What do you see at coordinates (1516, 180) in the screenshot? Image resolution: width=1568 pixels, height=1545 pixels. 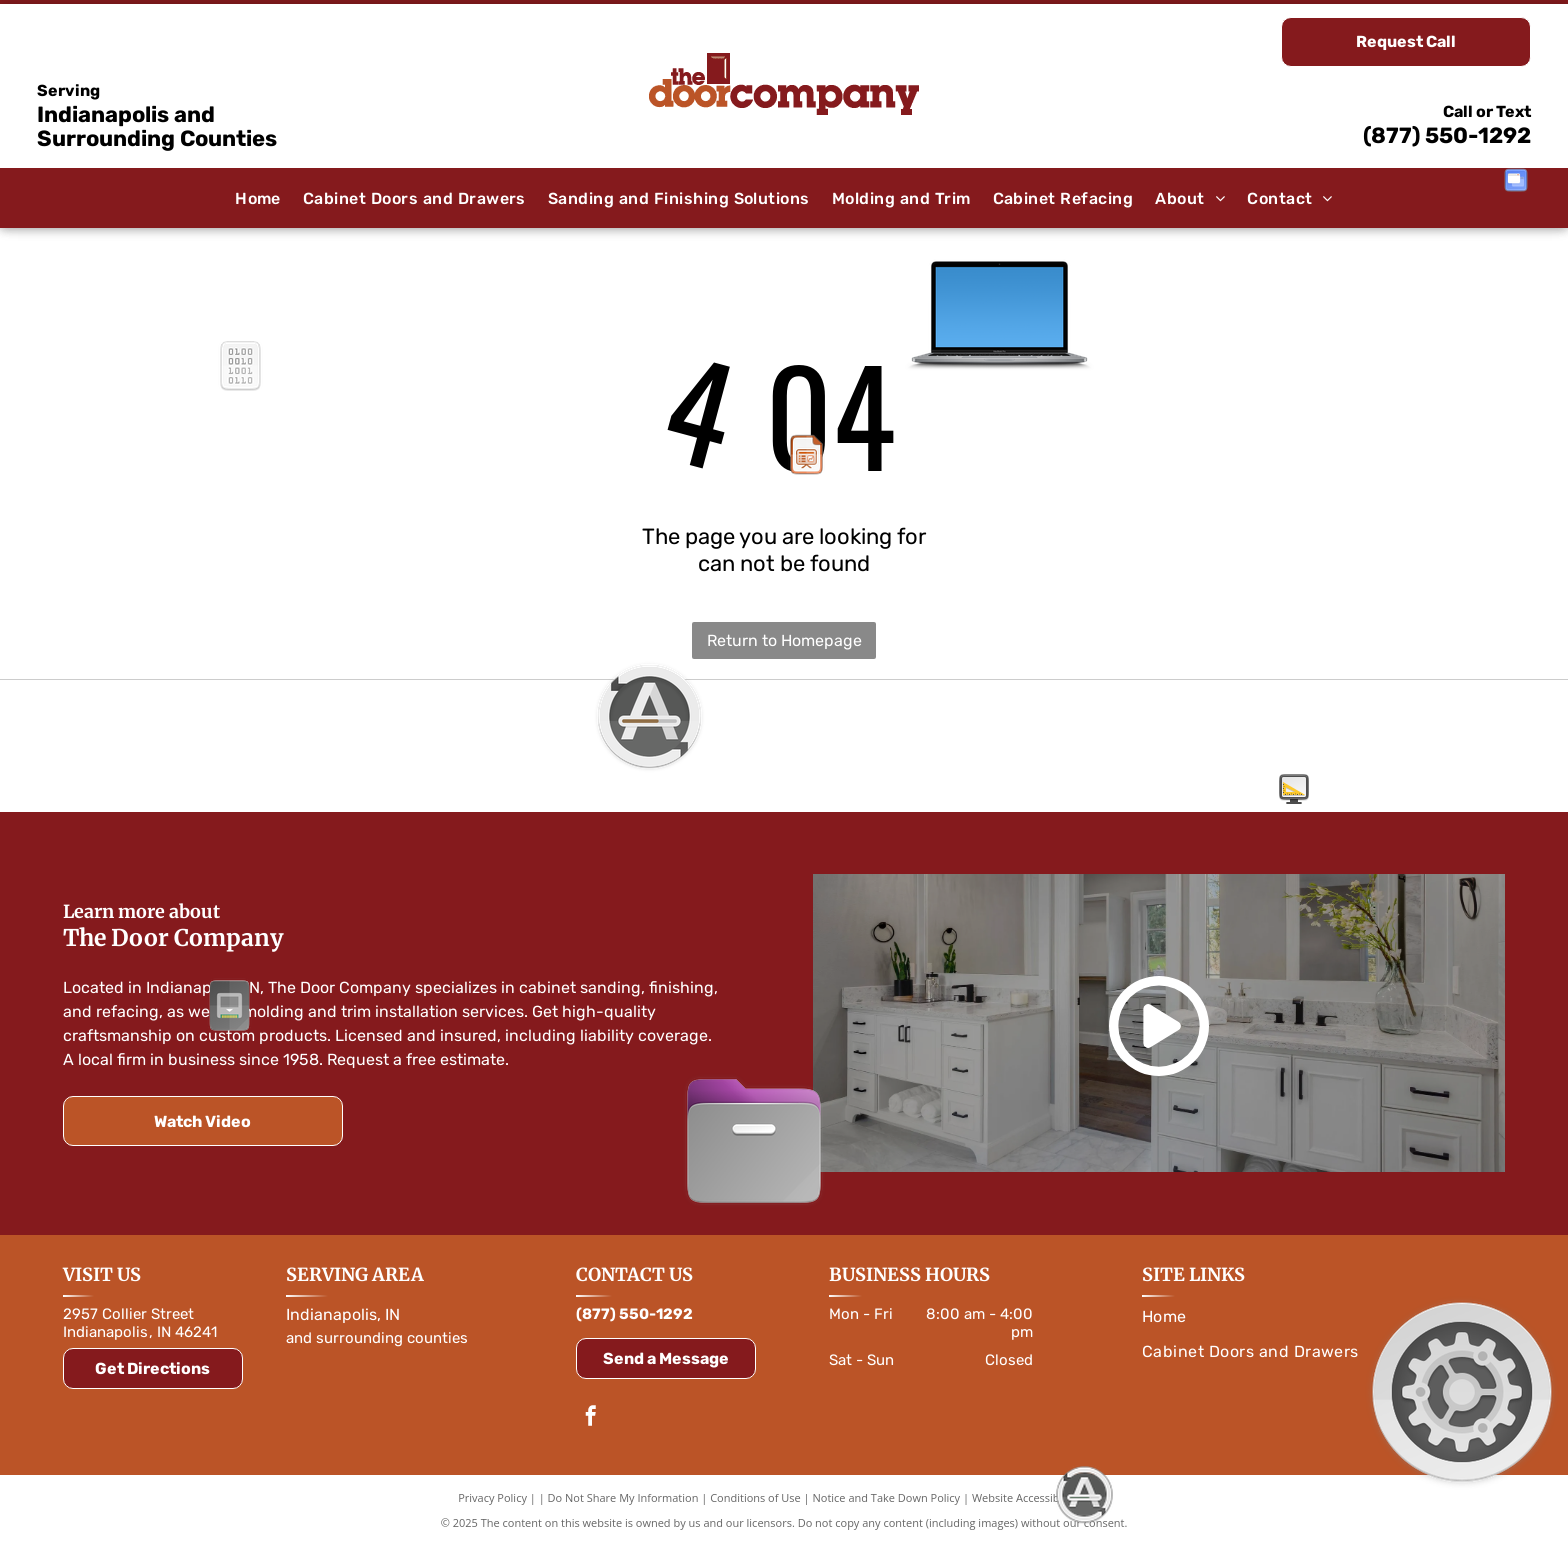 I see `manage startup applications and session settings` at bounding box center [1516, 180].